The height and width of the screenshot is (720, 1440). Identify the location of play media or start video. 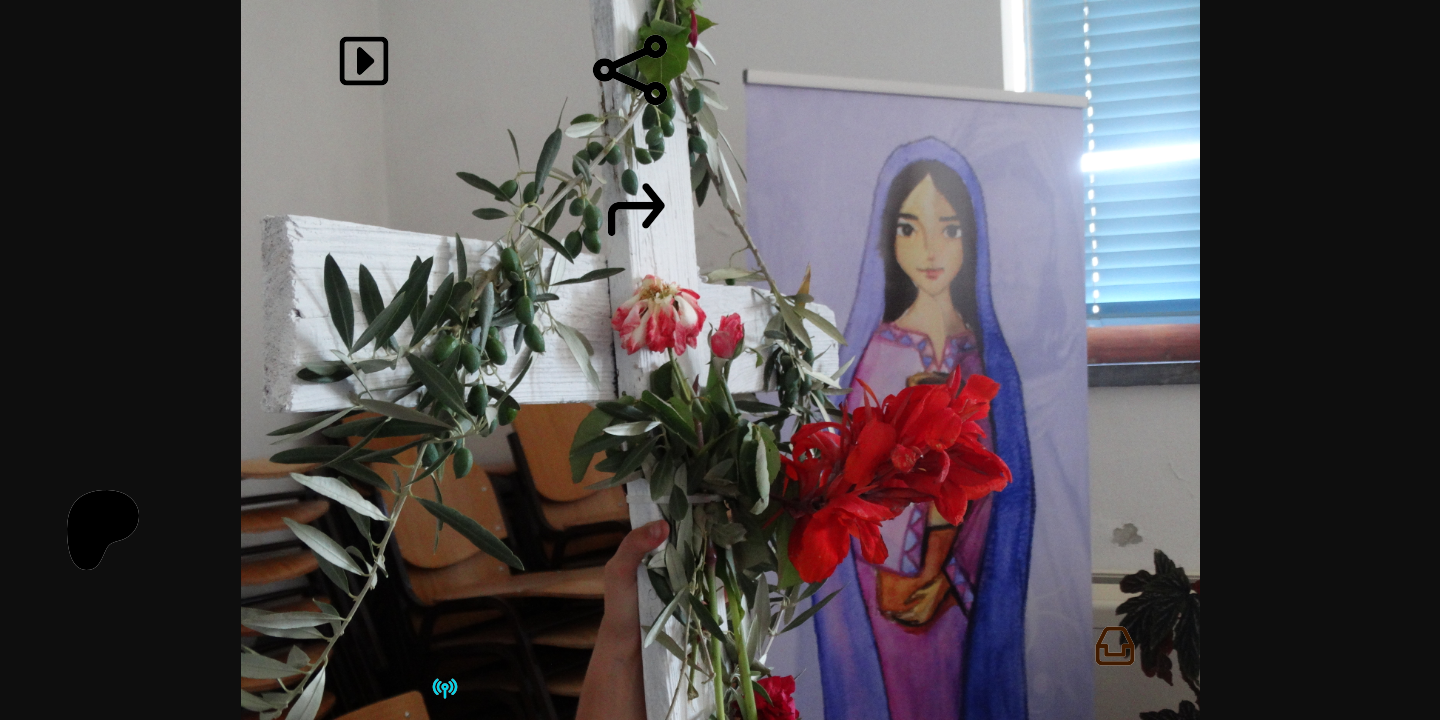
(364, 61).